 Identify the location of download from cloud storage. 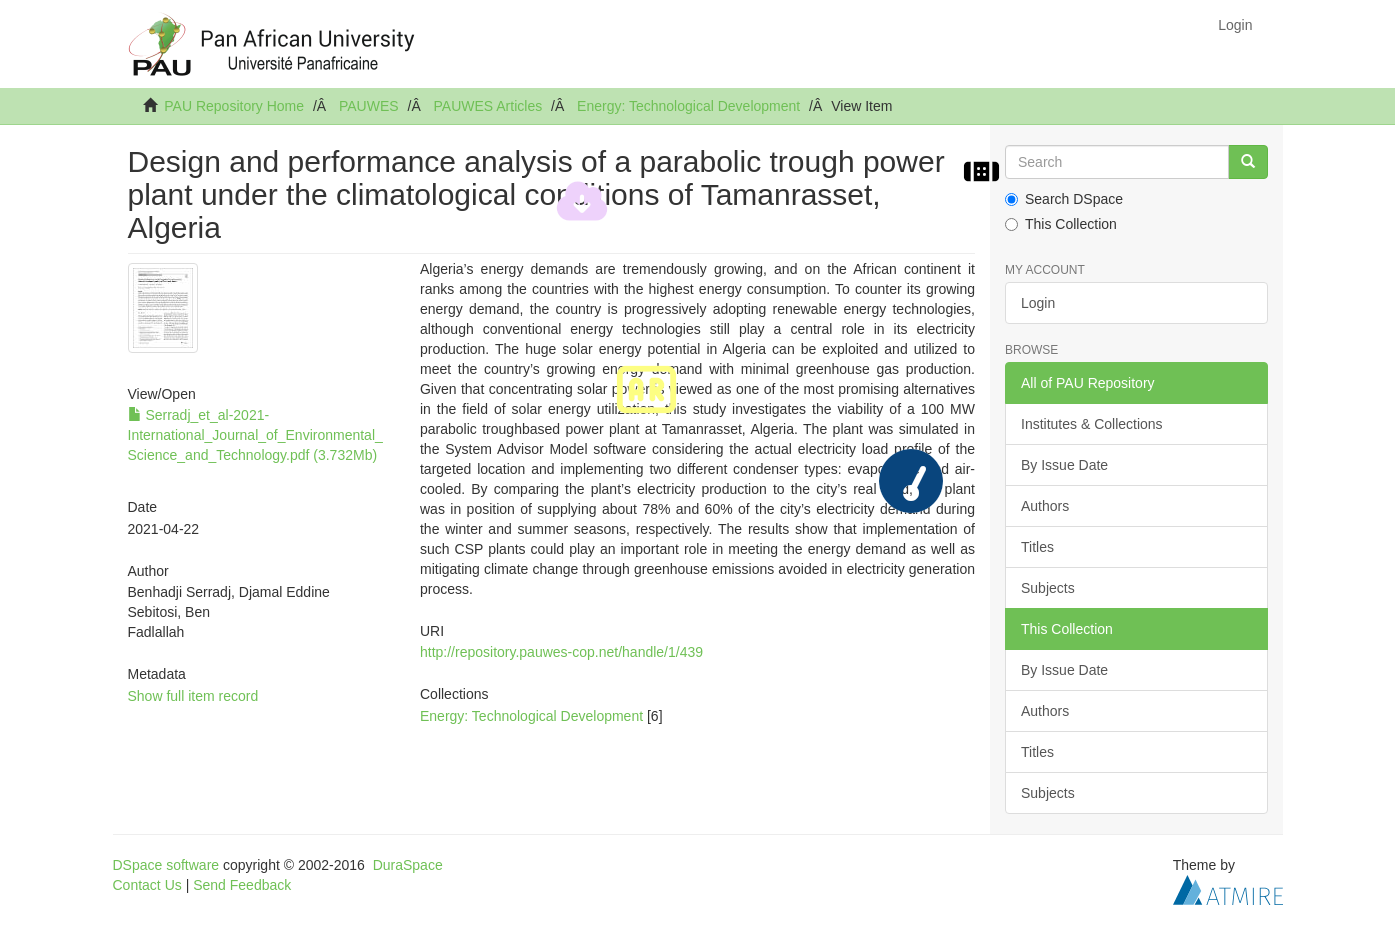
(582, 201).